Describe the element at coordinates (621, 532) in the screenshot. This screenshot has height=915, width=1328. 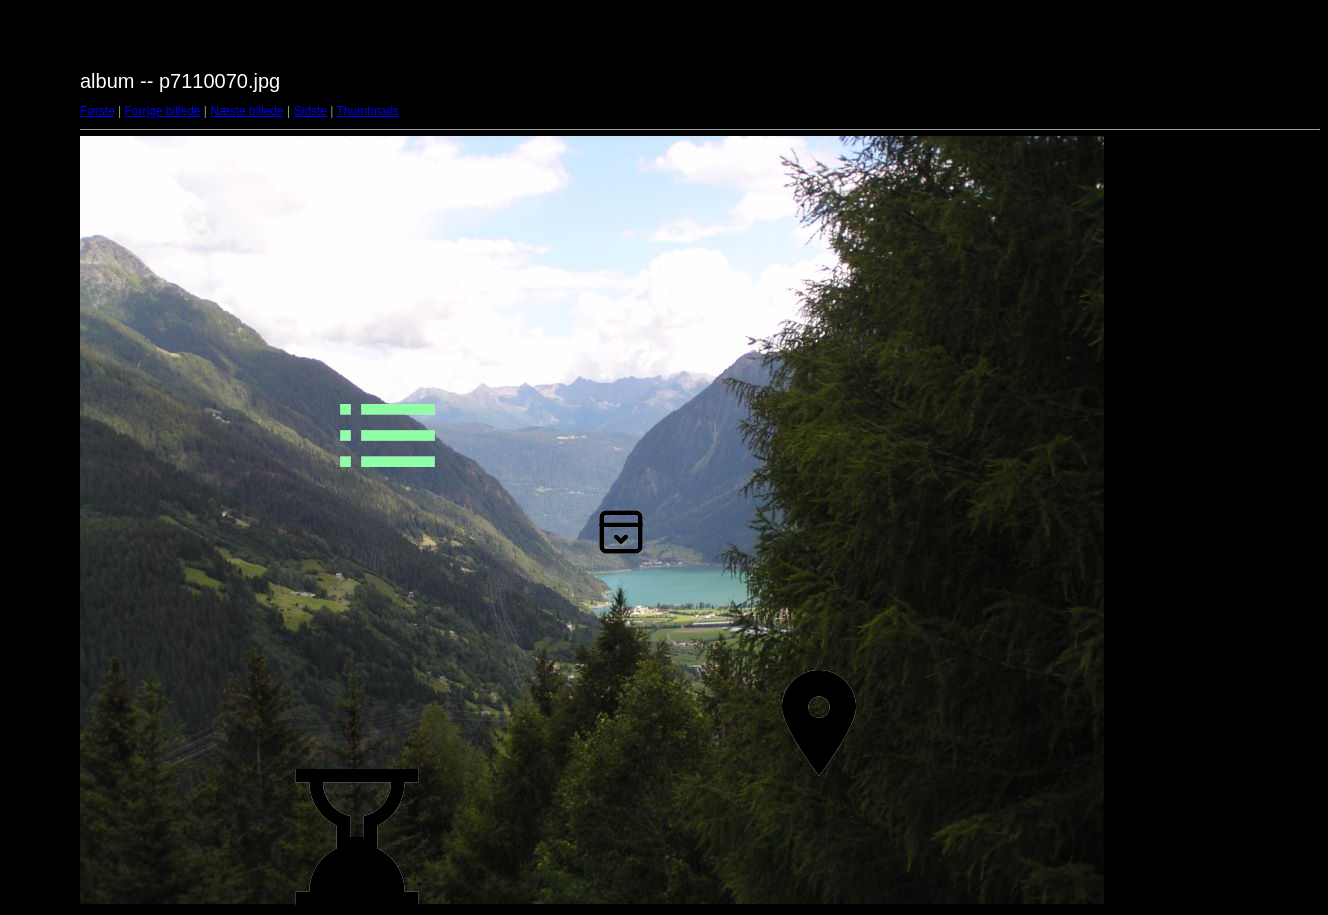
I see `expand the navigation bar` at that location.